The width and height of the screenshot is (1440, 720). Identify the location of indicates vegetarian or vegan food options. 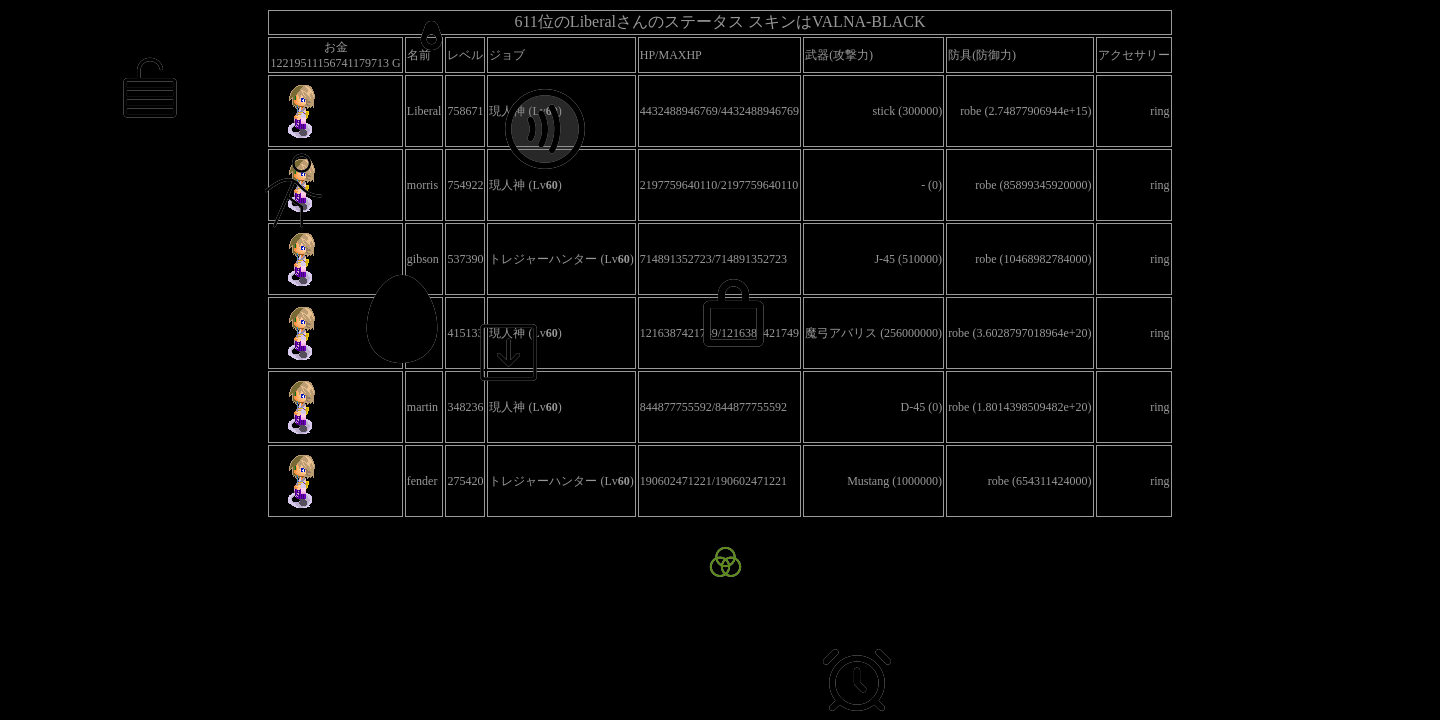
(431, 35).